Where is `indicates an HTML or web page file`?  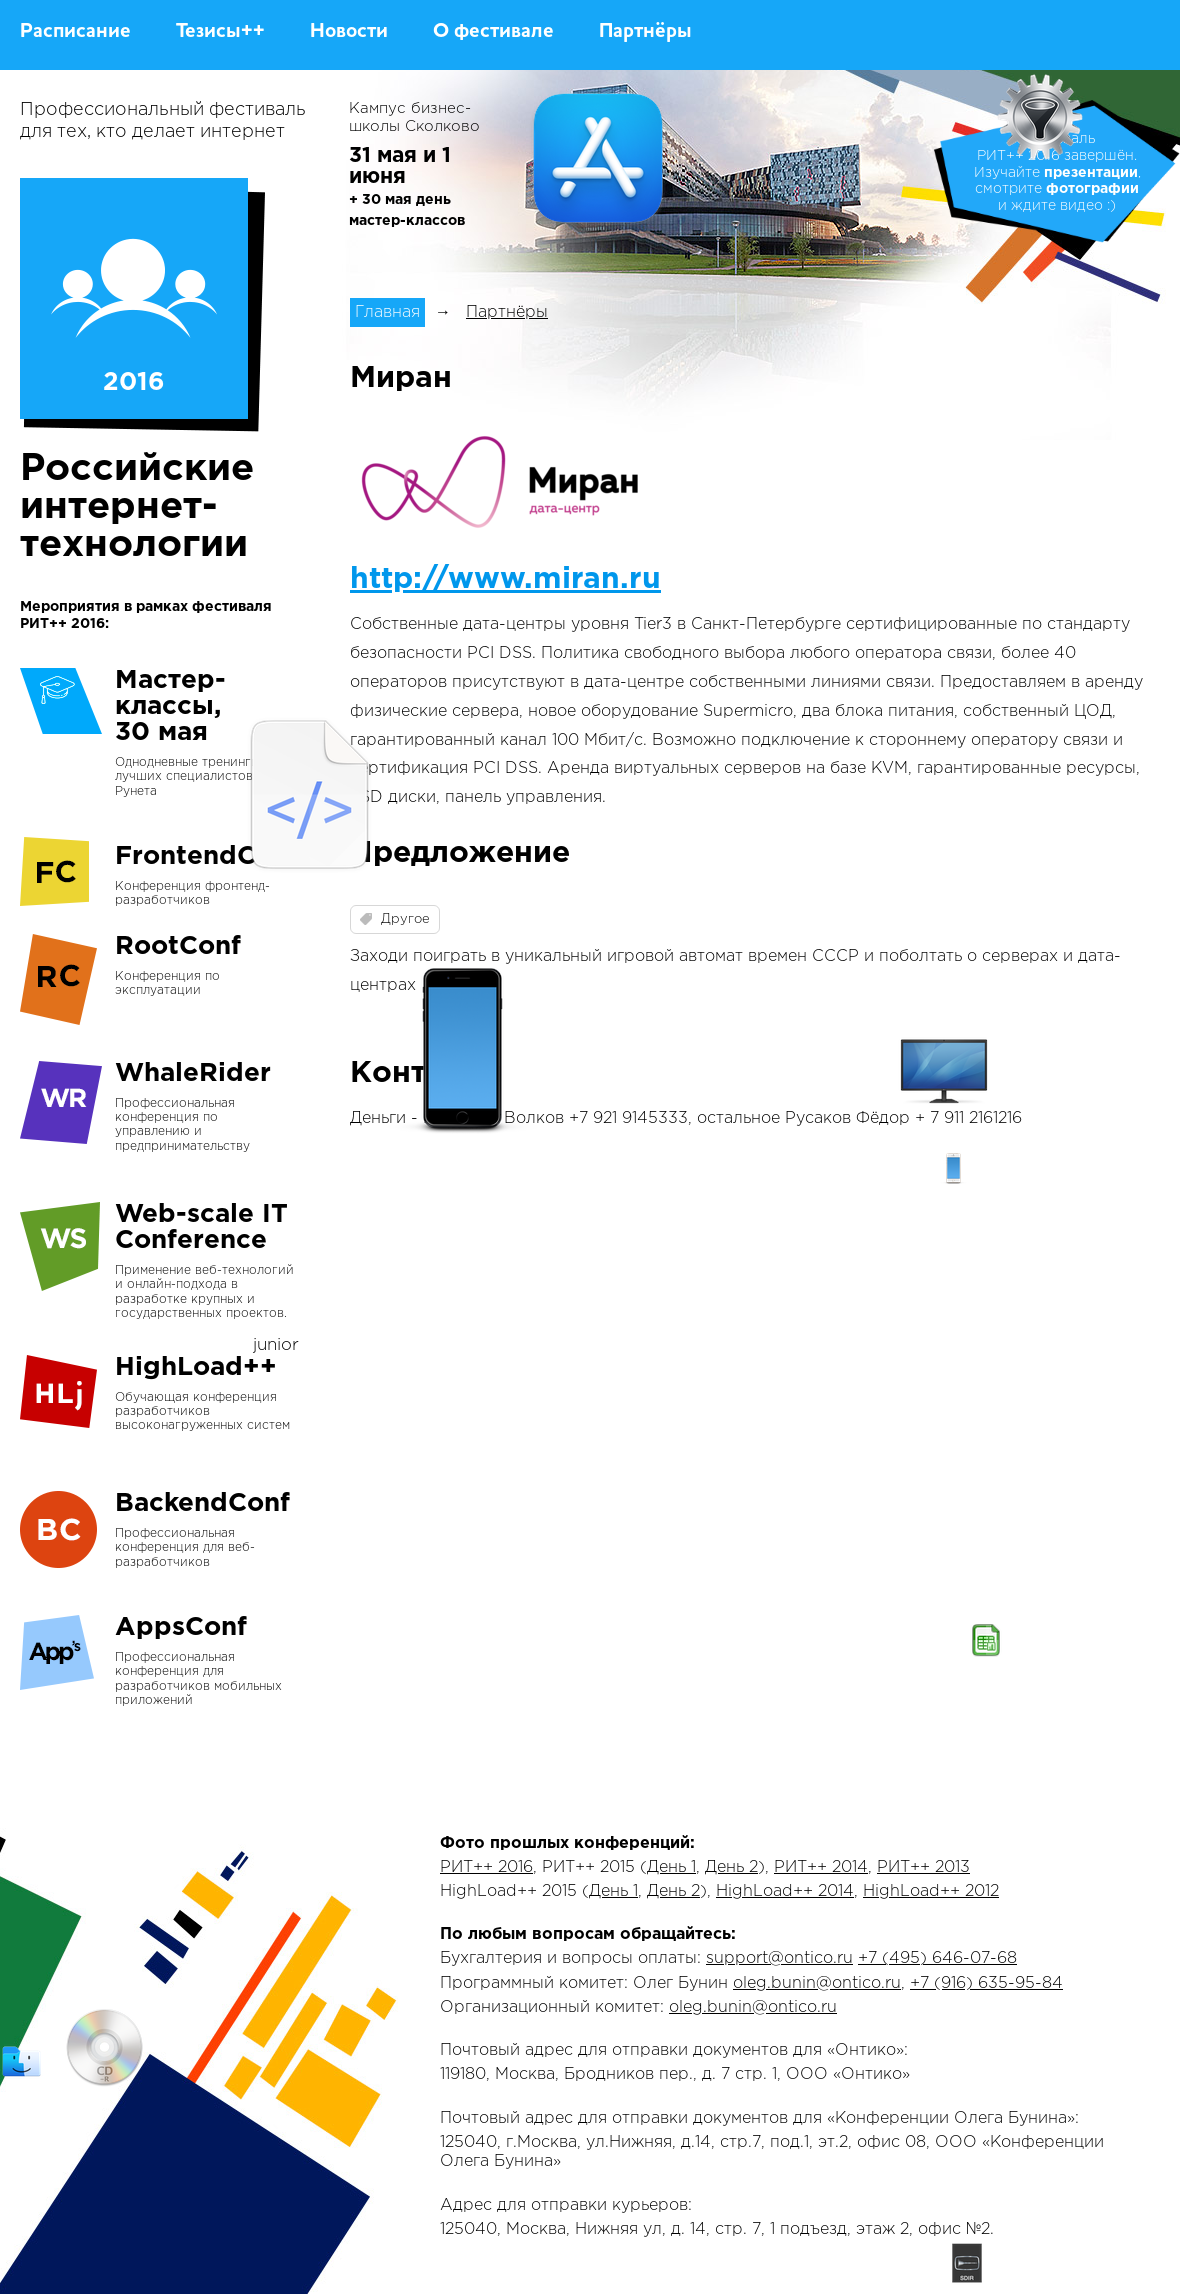
indicates an HTML or web page file is located at coordinates (309, 794).